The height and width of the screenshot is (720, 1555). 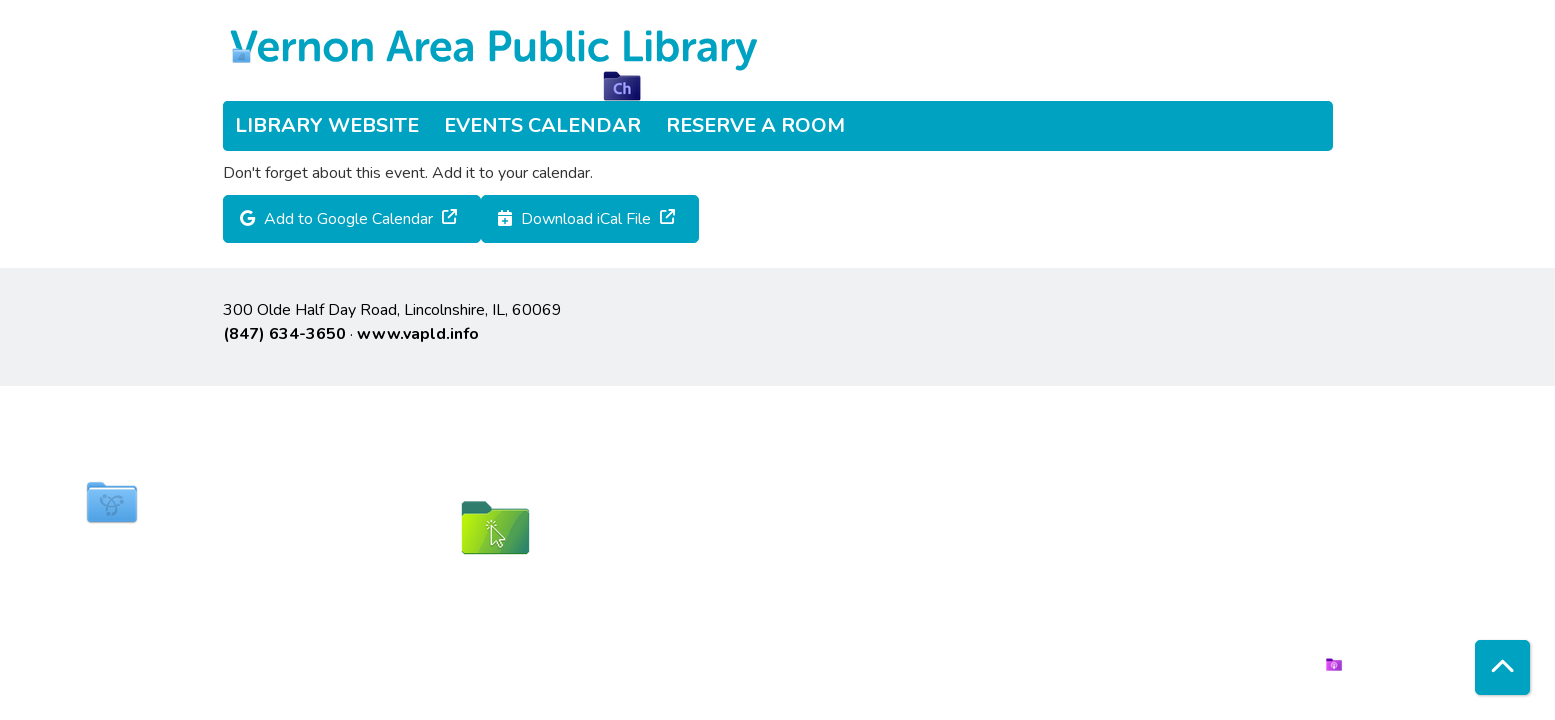 What do you see at coordinates (622, 87) in the screenshot?
I see `open adobe character animator project folder` at bounding box center [622, 87].